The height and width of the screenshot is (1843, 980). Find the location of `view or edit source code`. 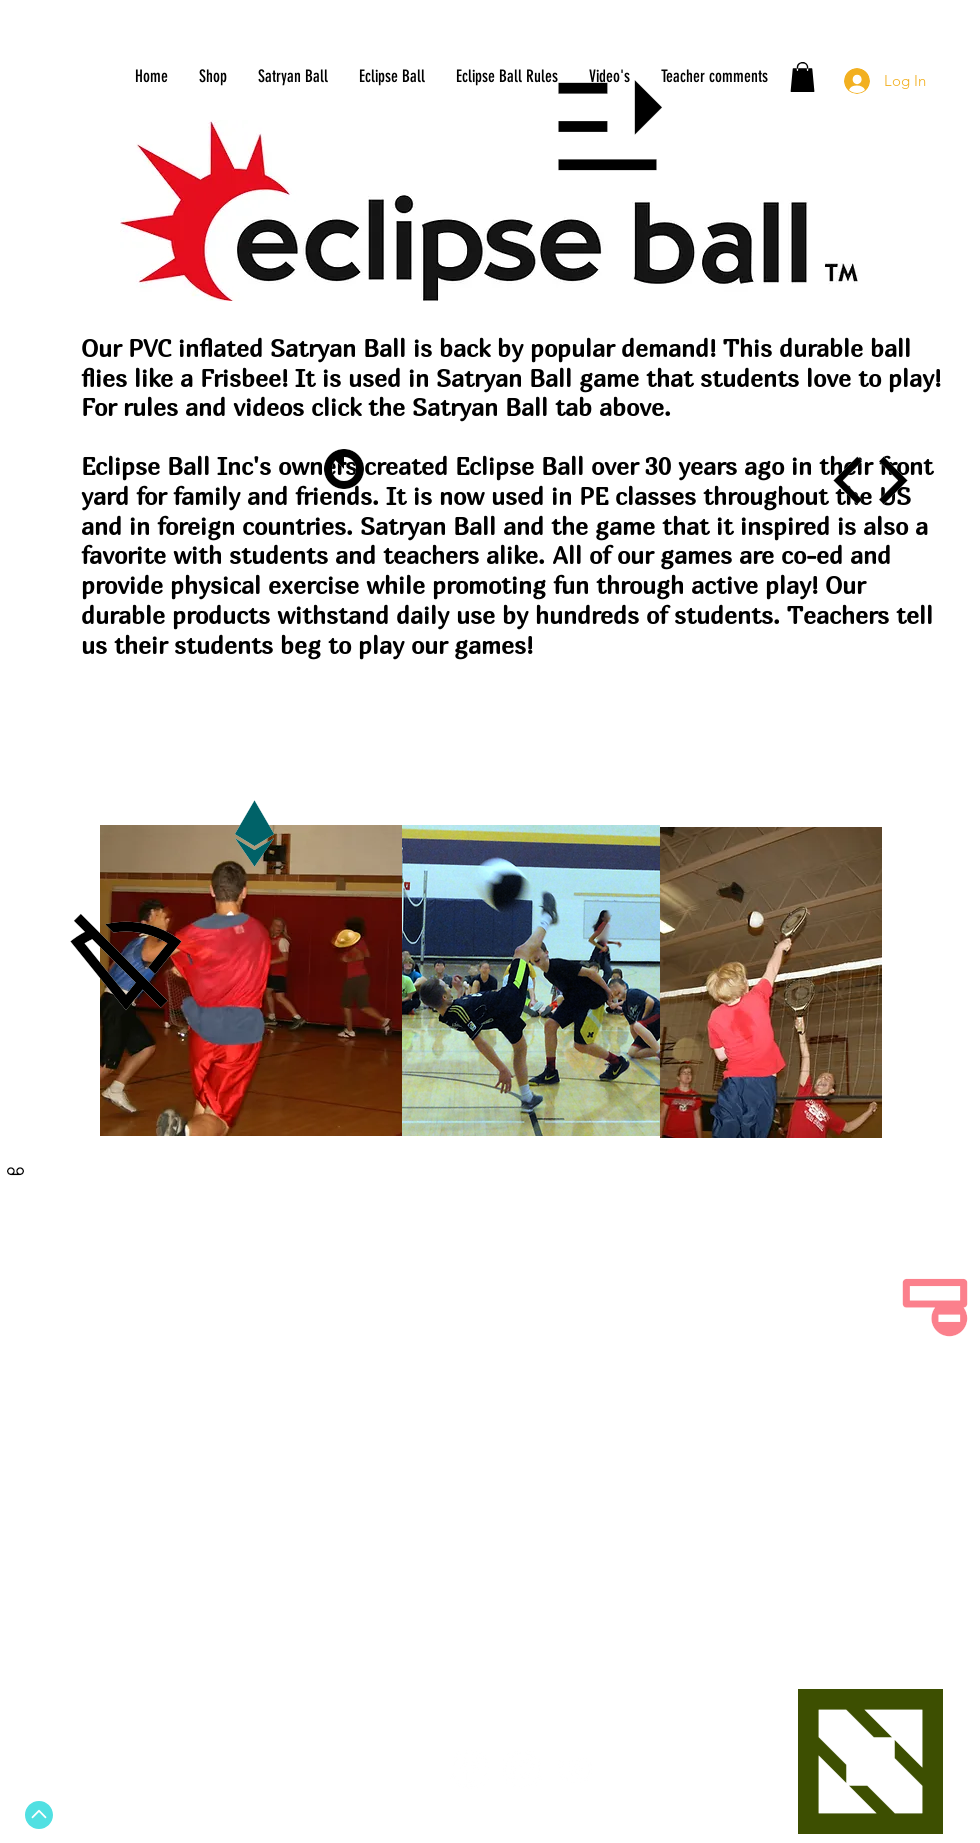

view or edit source code is located at coordinates (870, 480).